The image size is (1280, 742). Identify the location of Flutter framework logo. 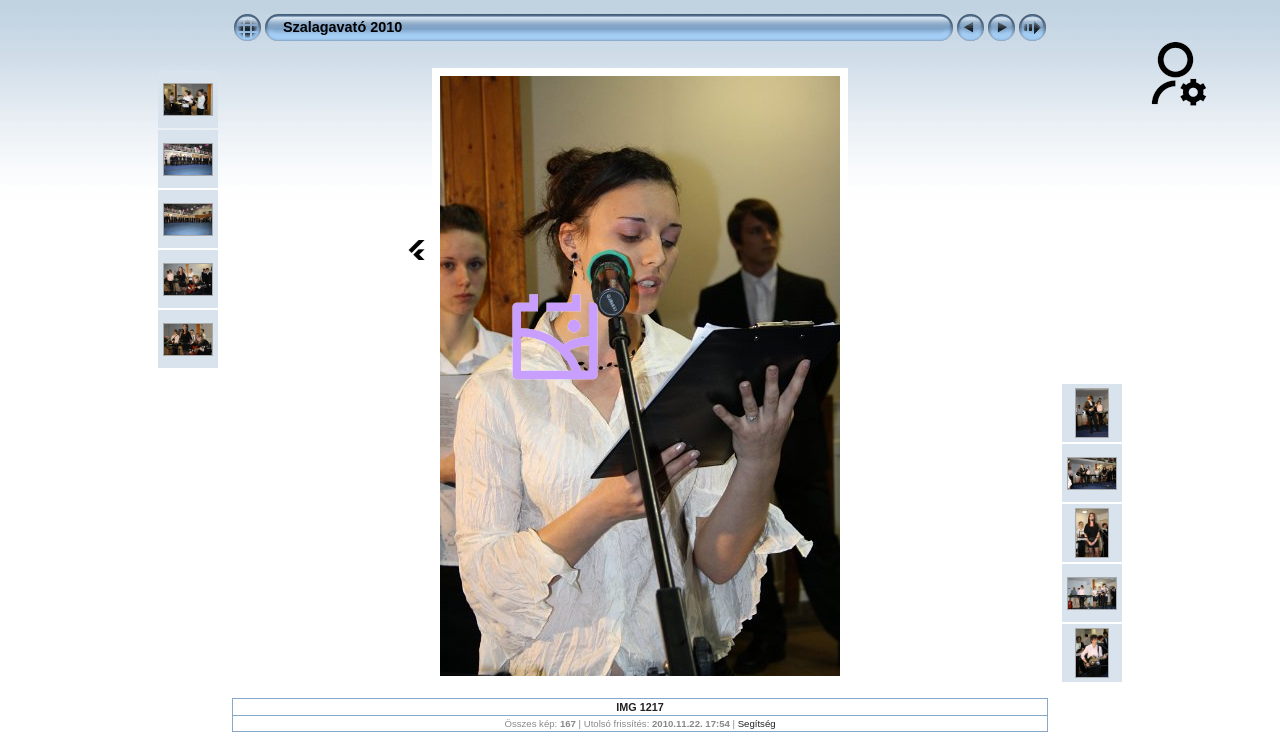
(417, 250).